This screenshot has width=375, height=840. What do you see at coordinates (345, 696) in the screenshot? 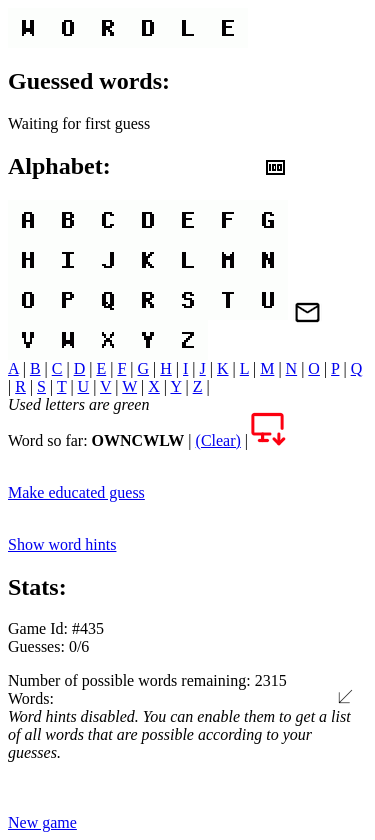
I see `navigate to the bottom-left corner` at bounding box center [345, 696].